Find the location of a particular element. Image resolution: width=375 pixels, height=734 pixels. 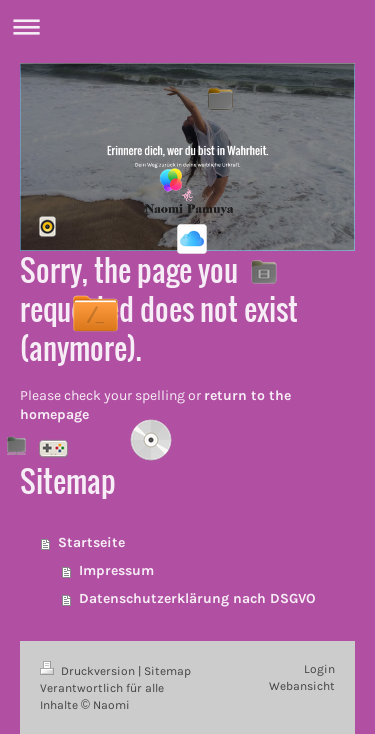

access a remote or network folder is located at coordinates (16, 445).